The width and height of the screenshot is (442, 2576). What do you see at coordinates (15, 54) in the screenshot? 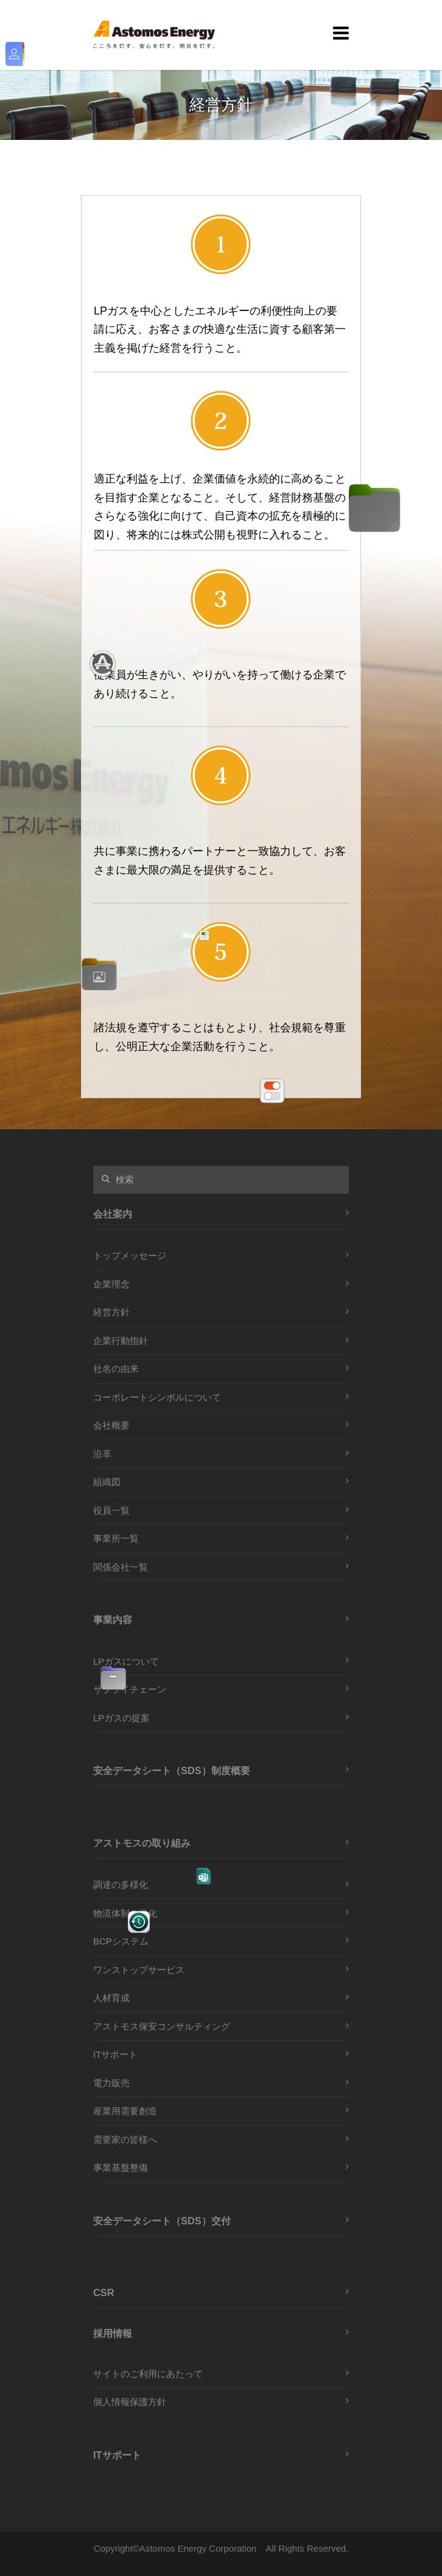
I see `open contacts or address book app` at bounding box center [15, 54].